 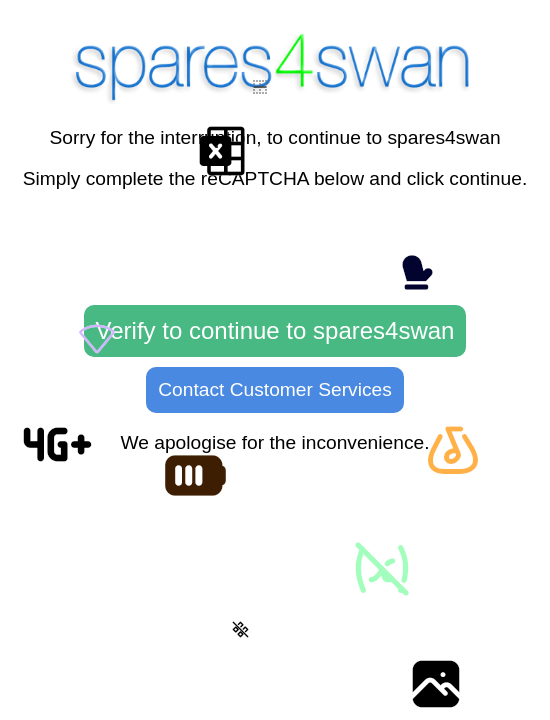 What do you see at coordinates (240, 629) in the screenshot?
I see `components or modules are currently disabled` at bounding box center [240, 629].